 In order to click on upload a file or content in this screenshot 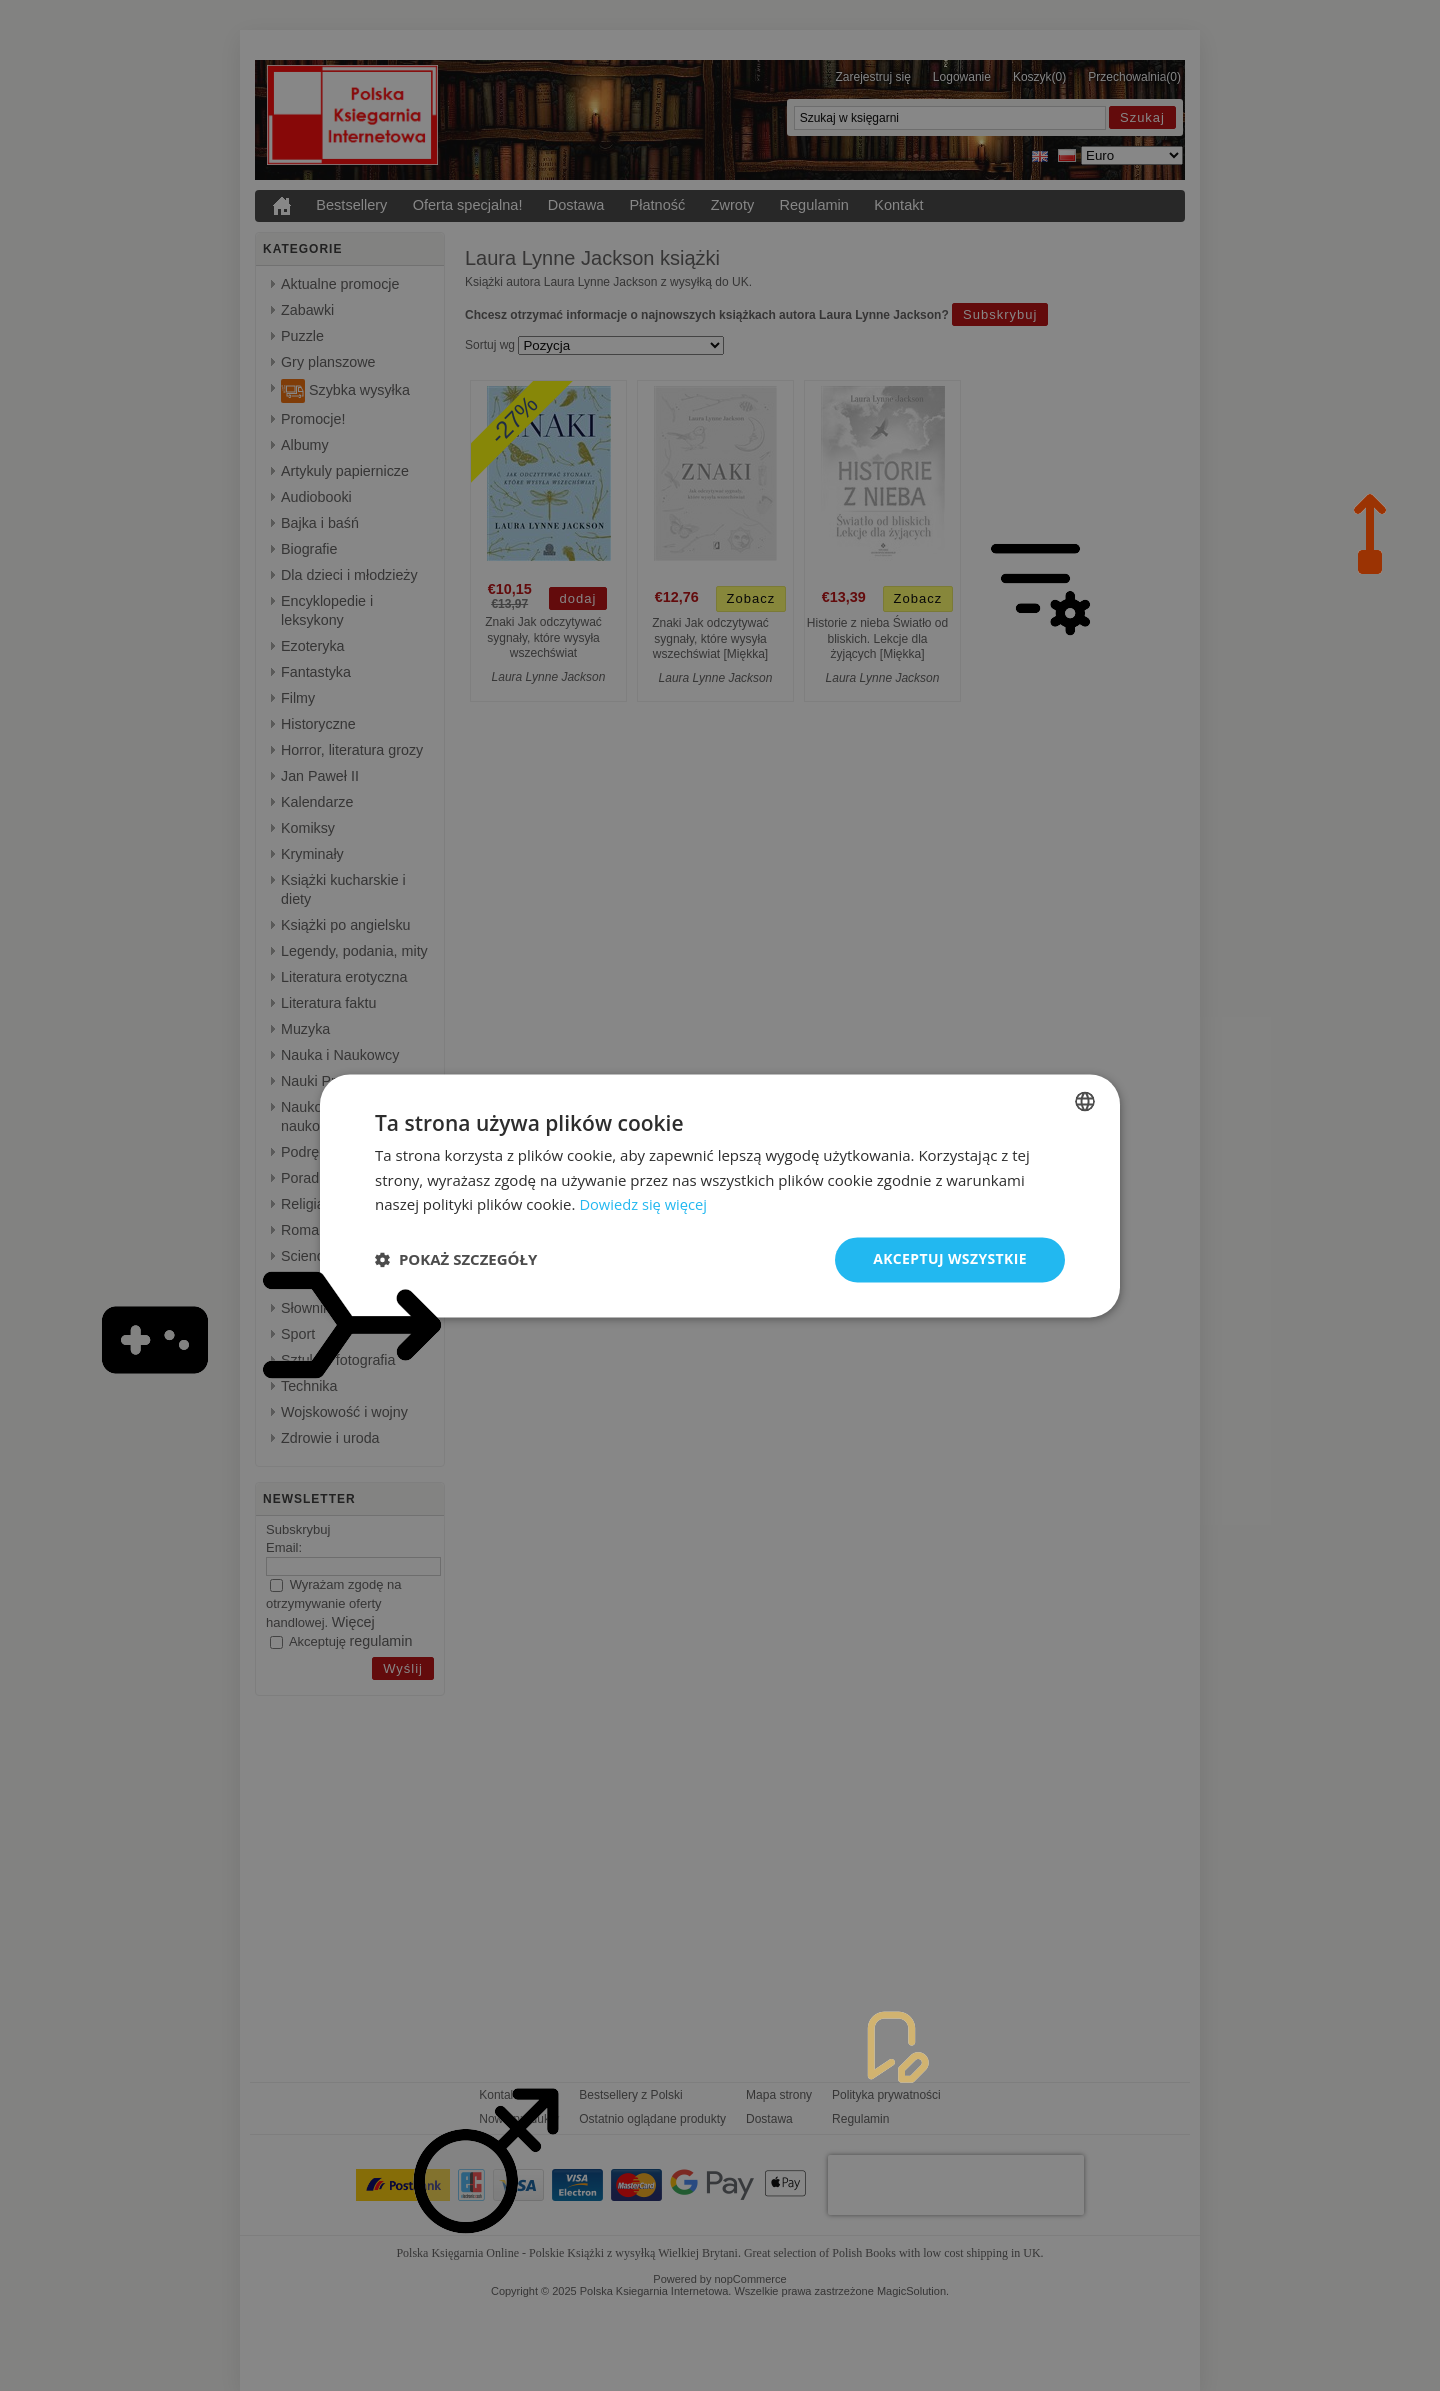, I will do `click(1370, 534)`.